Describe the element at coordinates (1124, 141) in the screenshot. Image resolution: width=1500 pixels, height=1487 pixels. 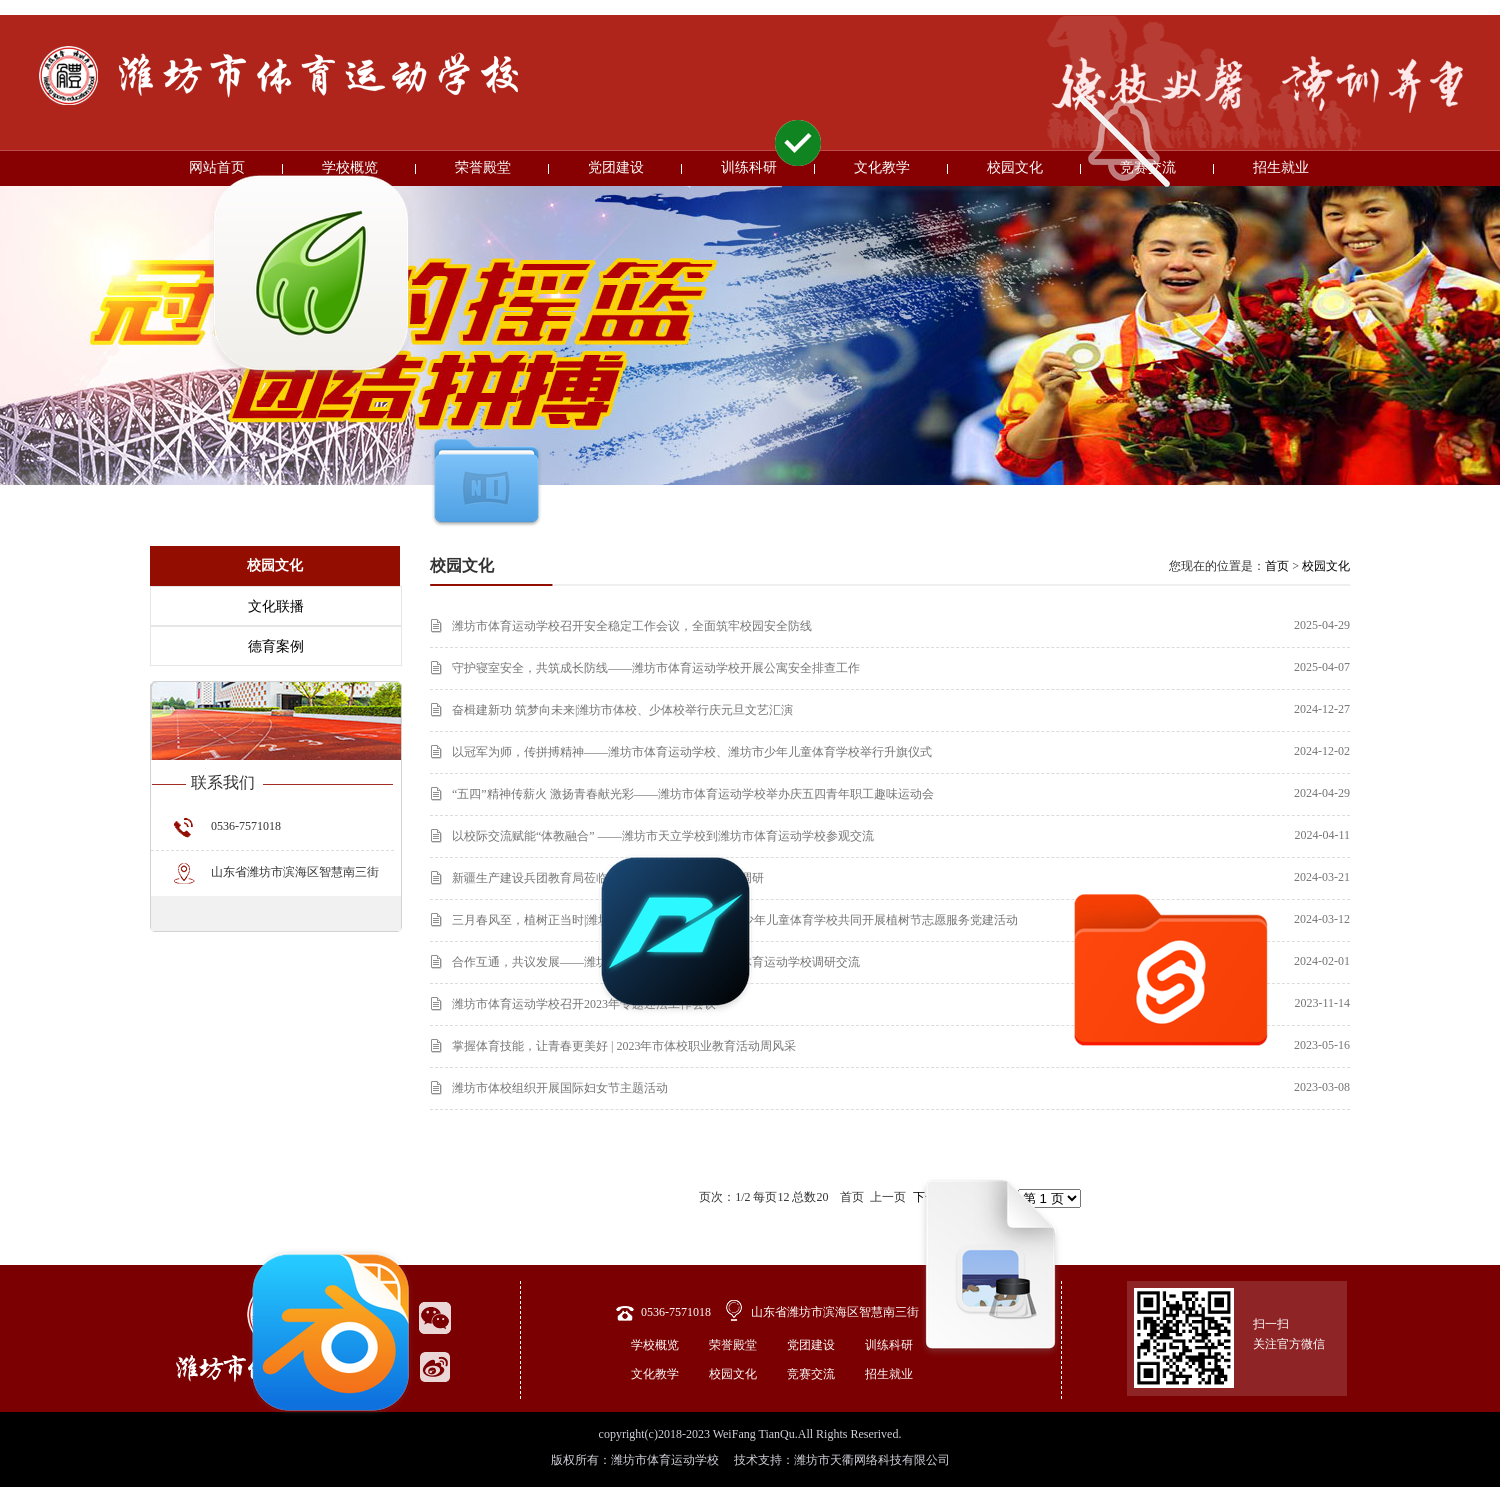
I see `notifications are currently disabled` at that location.